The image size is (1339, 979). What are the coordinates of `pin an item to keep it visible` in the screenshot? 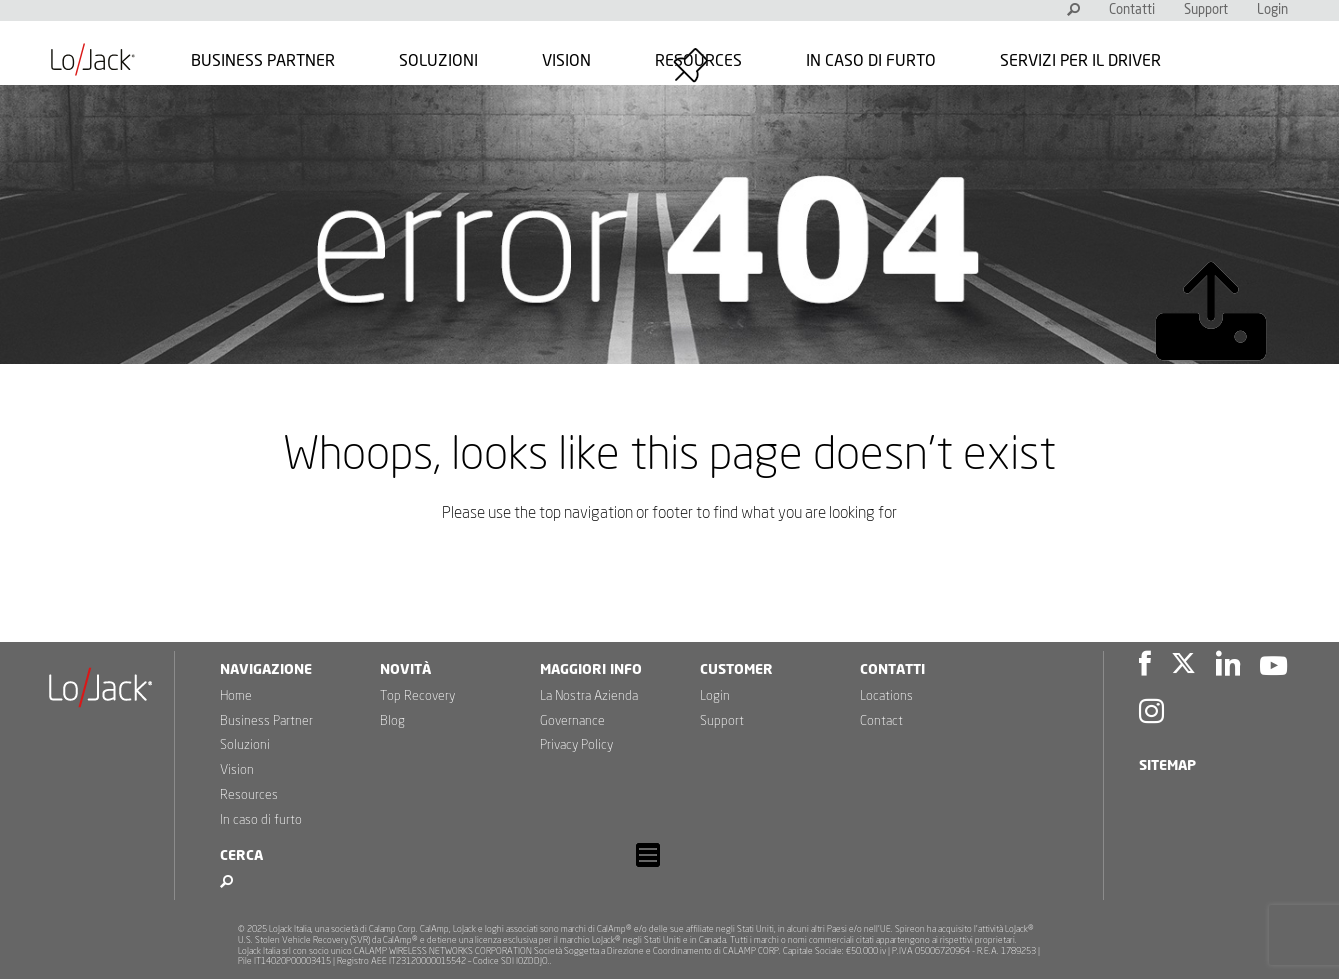 It's located at (689, 66).